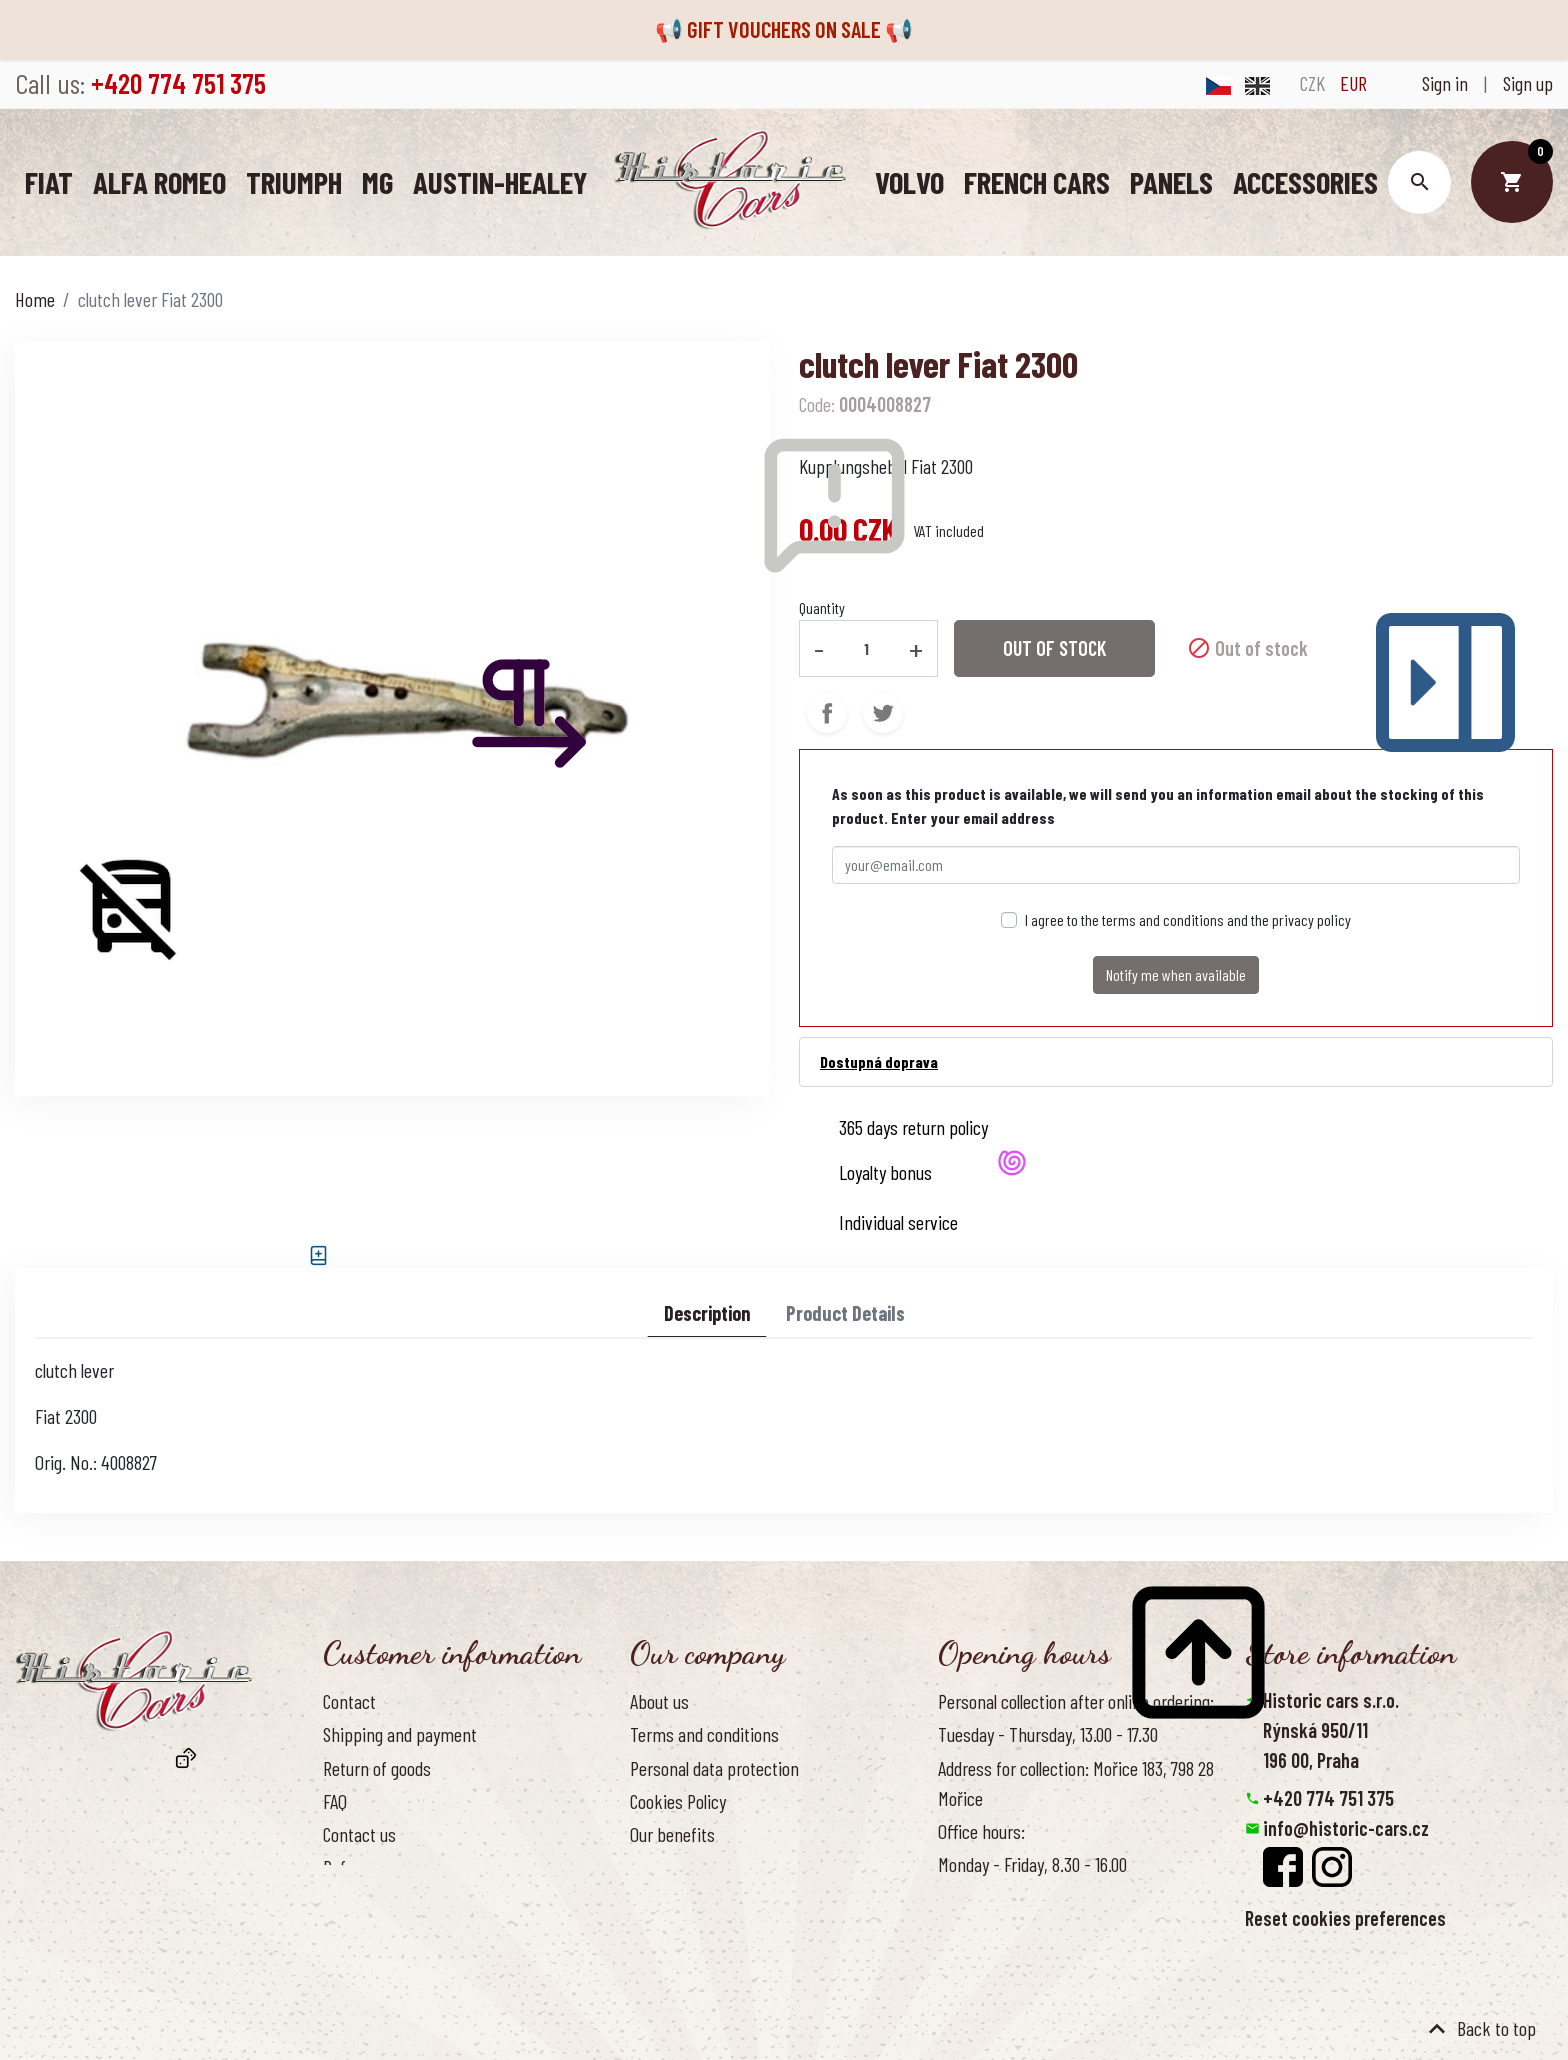 This screenshot has width=1568, height=2060. Describe the element at coordinates (1198, 1652) in the screenshot. I see `upload a file or image` at that location.